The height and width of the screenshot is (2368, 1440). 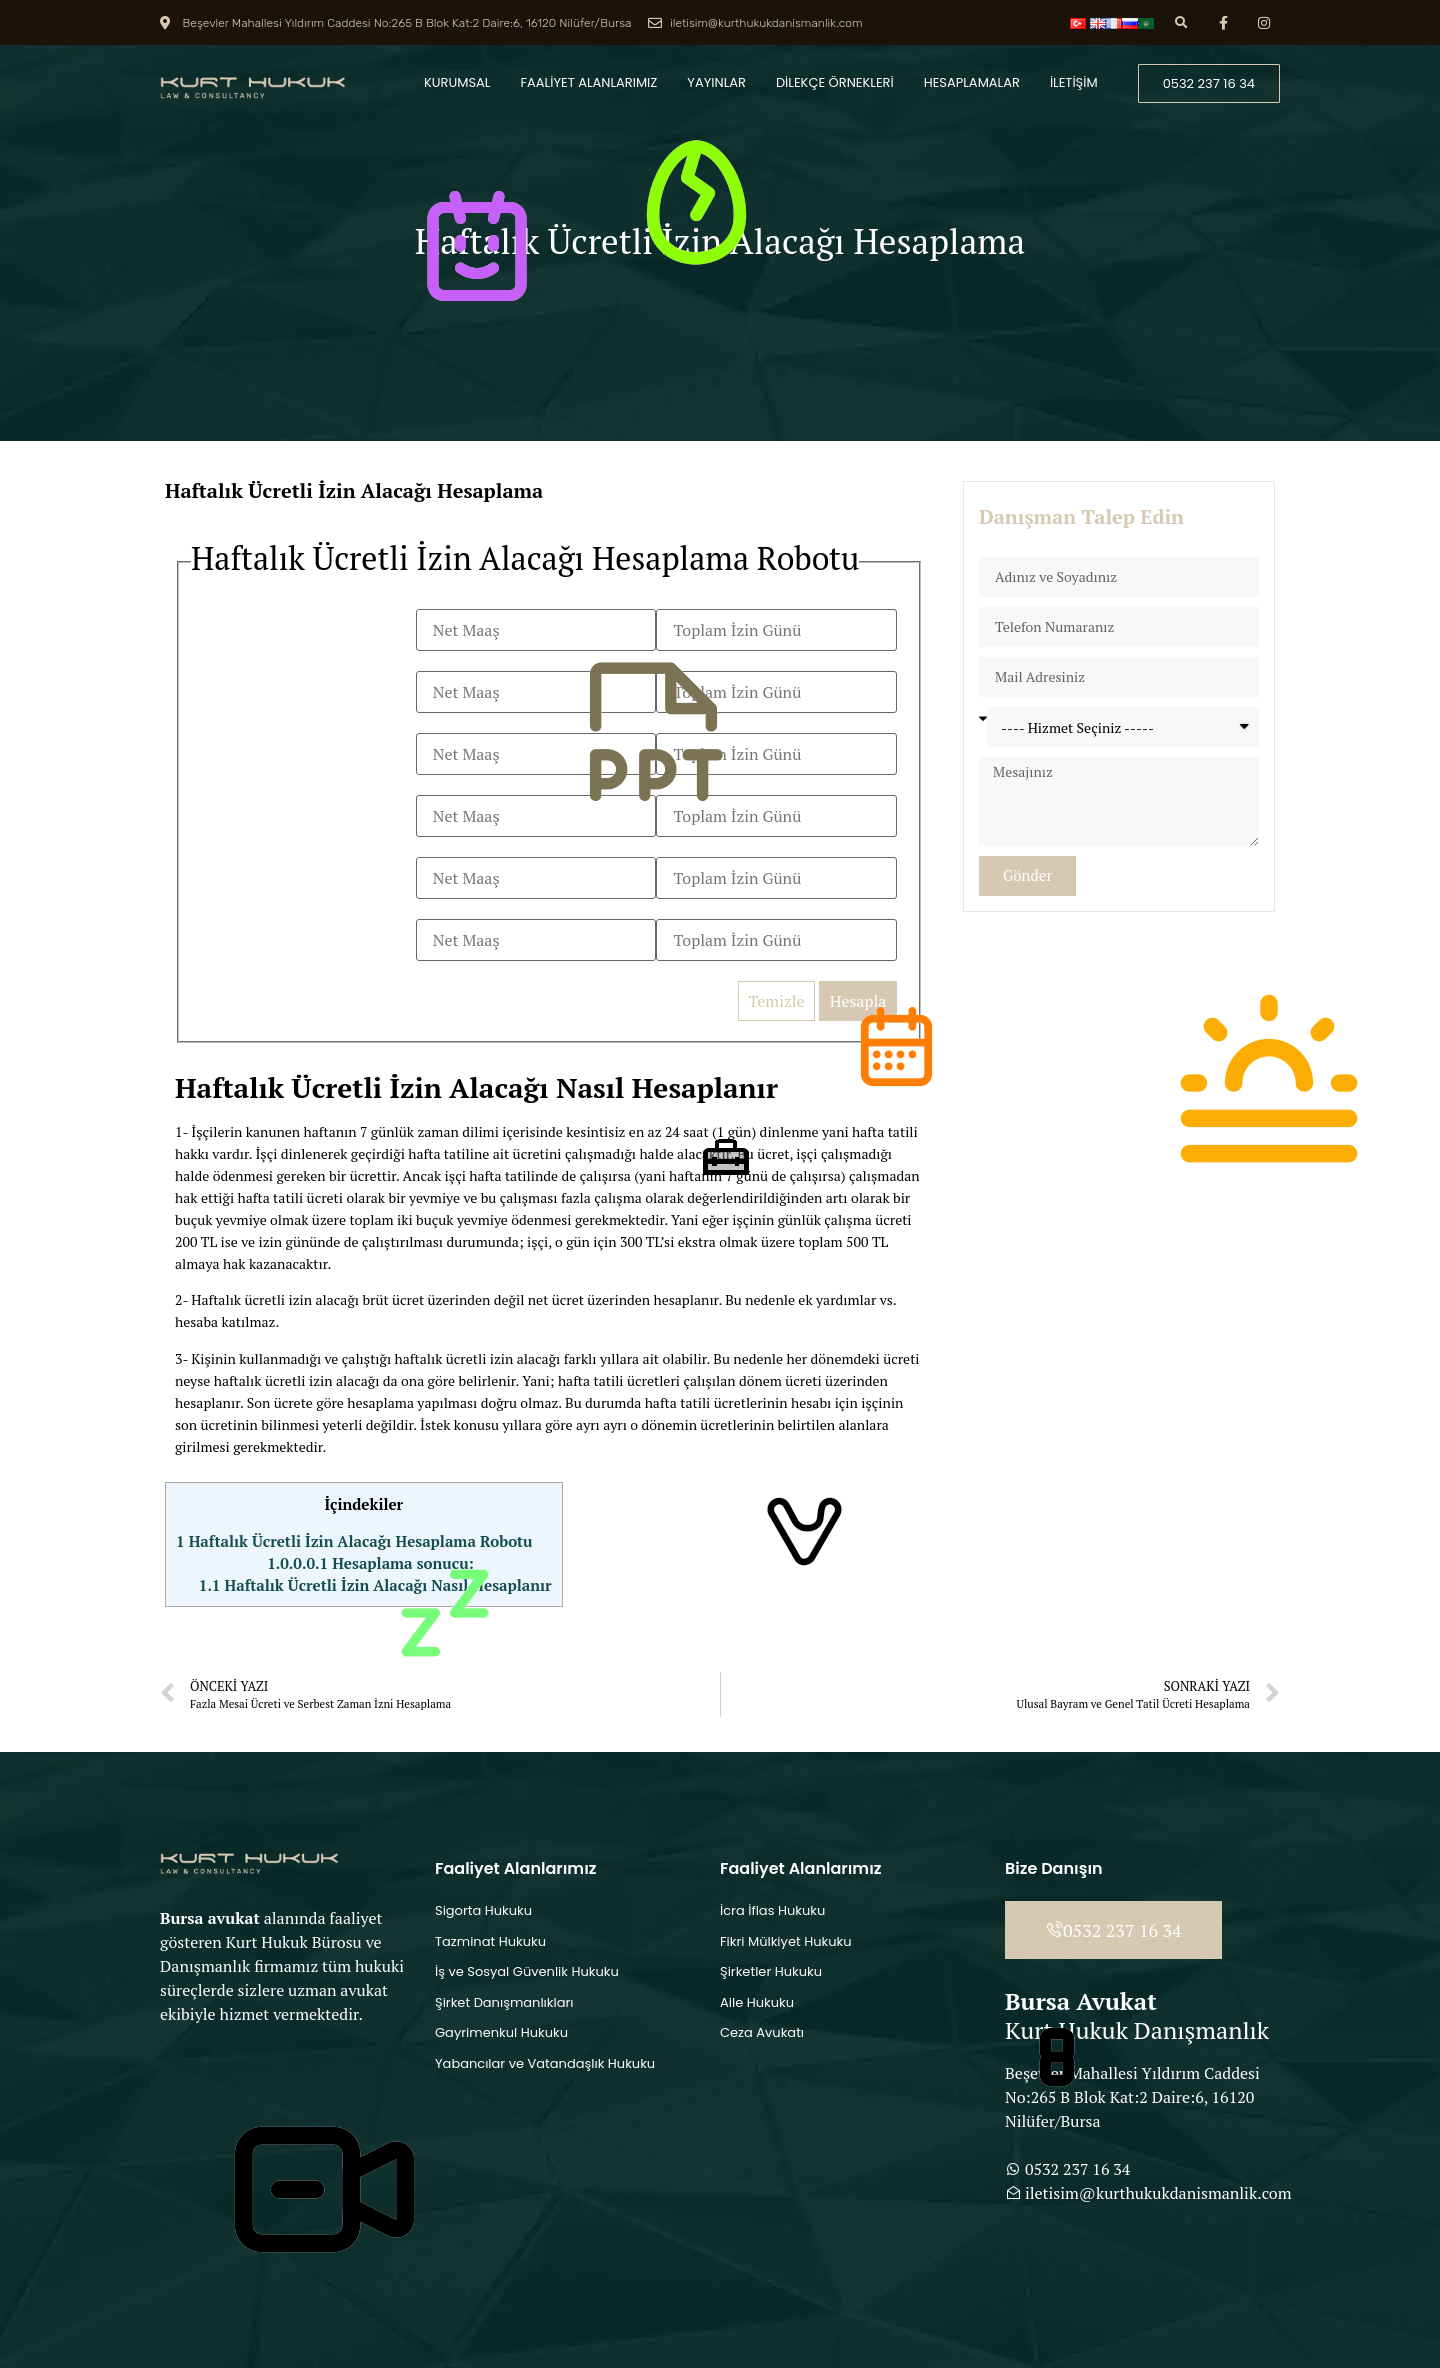 What do you see at coordinates (896, 1046) in the screenshot?
I see `view weekly calendar` at bounding box center [896, 1046].